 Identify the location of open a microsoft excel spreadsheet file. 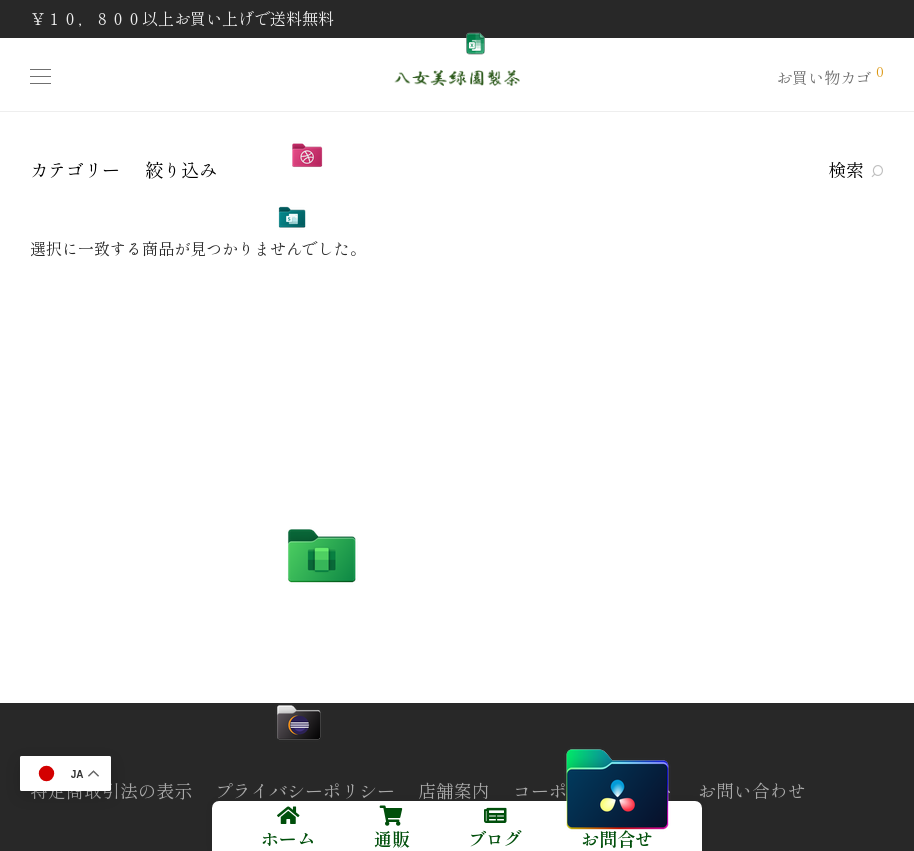
(475, 43).